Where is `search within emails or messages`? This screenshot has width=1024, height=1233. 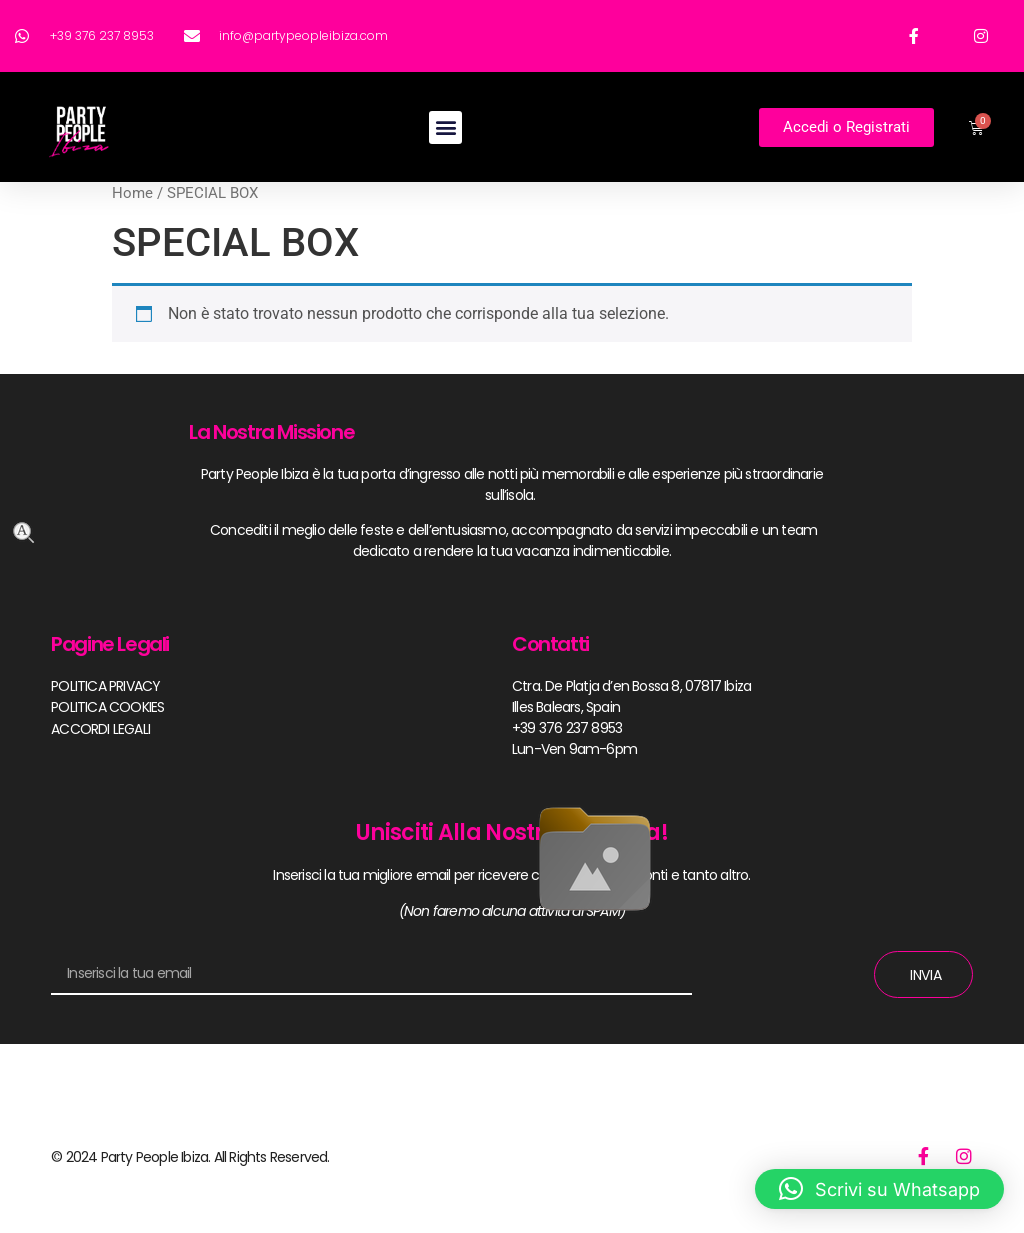 search within emails or messages is located at coordinates (23, 532).